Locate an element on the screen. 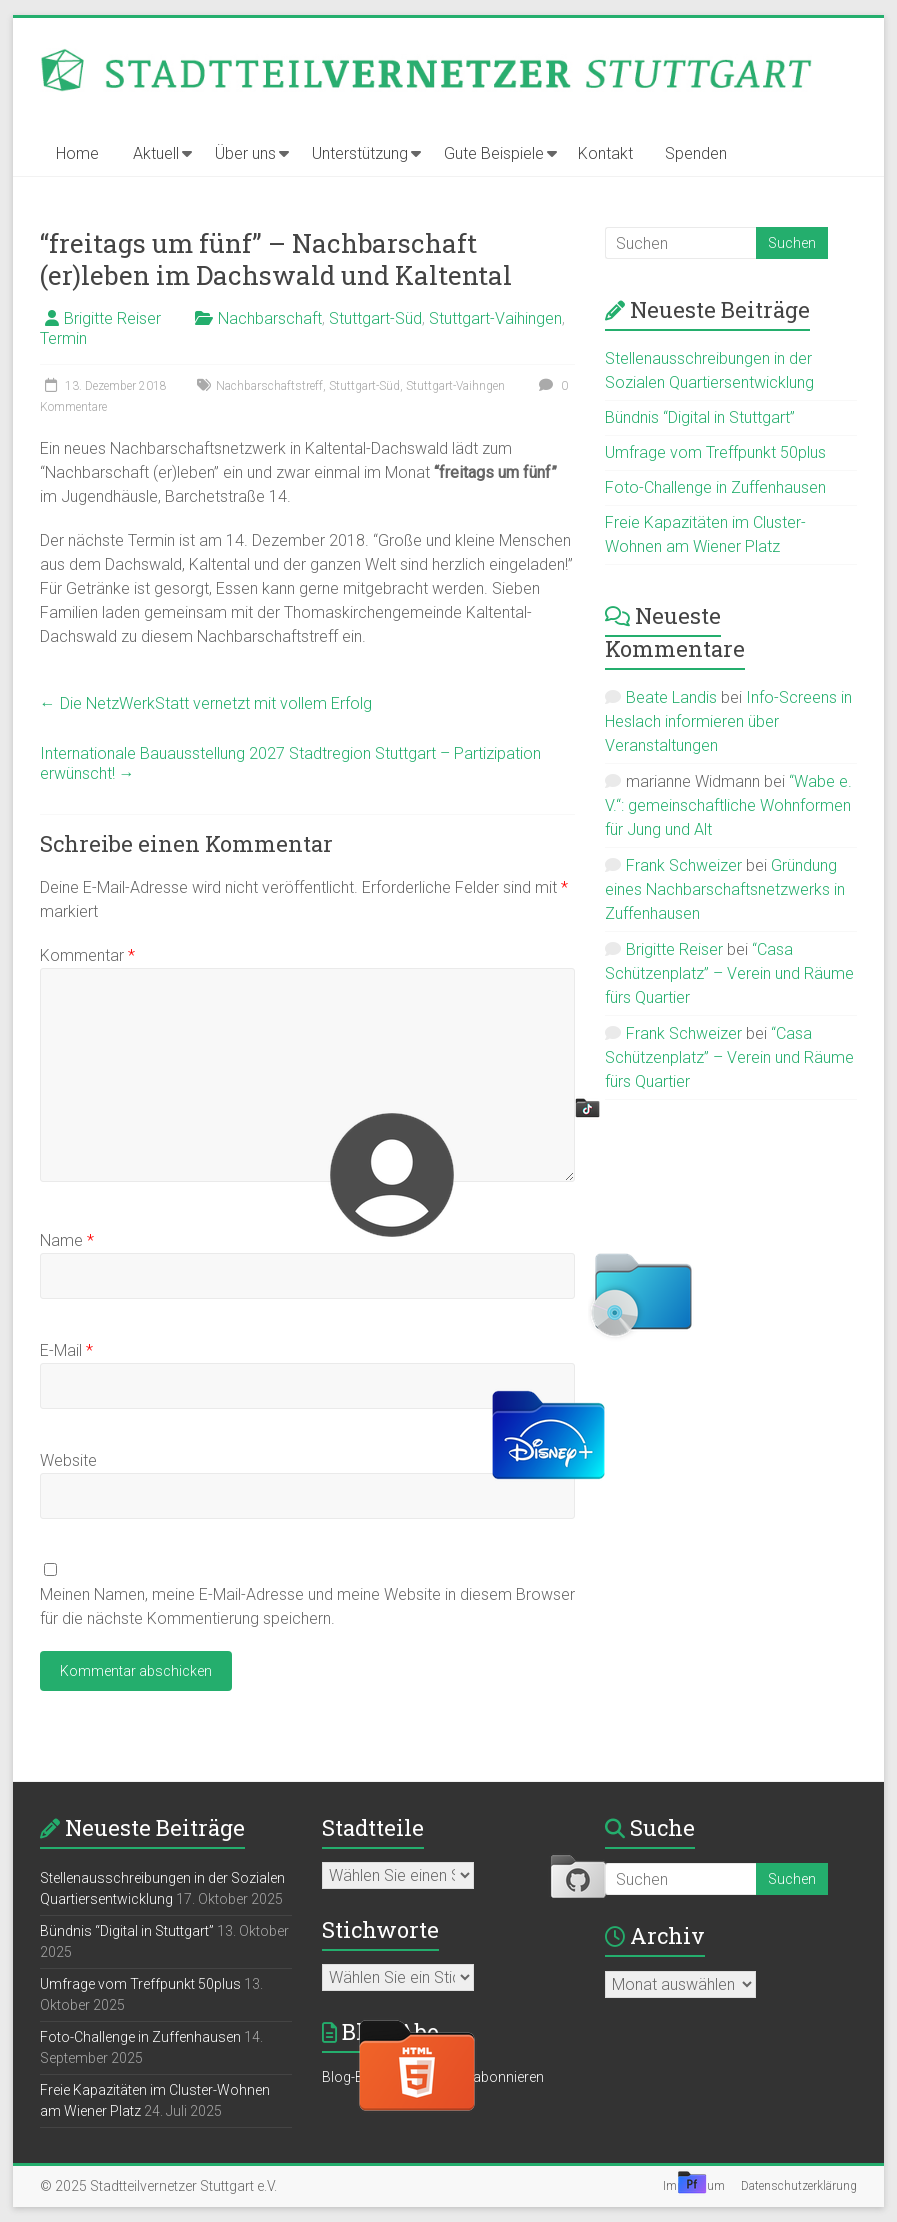 Image resolution: width=897 pixels, height=2222 pixels. folder containing HTML files is located at coordinates (416, 2068).